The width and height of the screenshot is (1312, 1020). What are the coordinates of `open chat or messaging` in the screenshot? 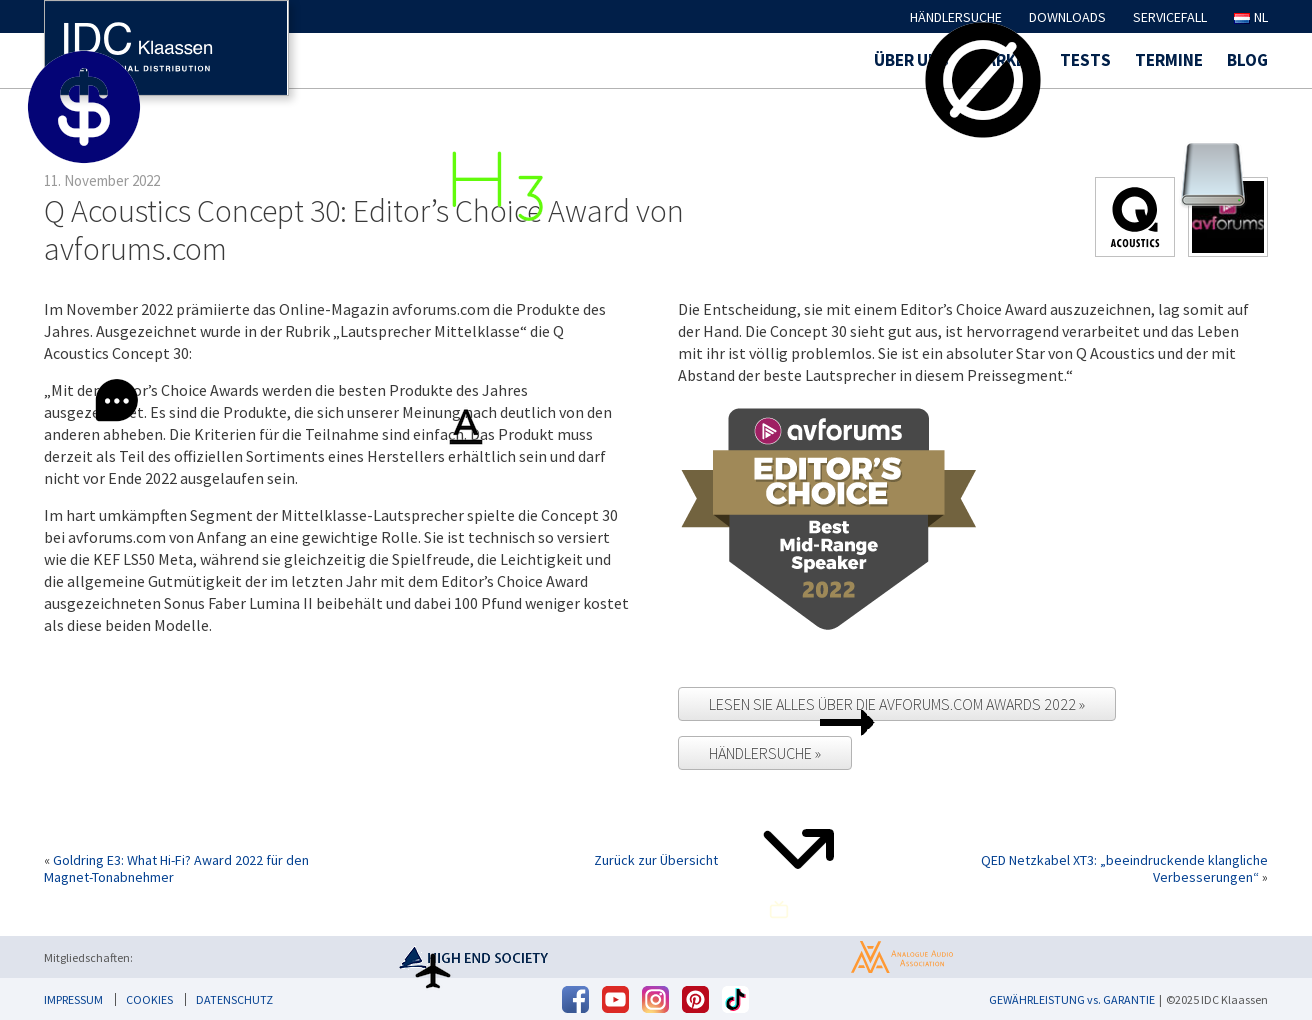 It's located at (116, 401).